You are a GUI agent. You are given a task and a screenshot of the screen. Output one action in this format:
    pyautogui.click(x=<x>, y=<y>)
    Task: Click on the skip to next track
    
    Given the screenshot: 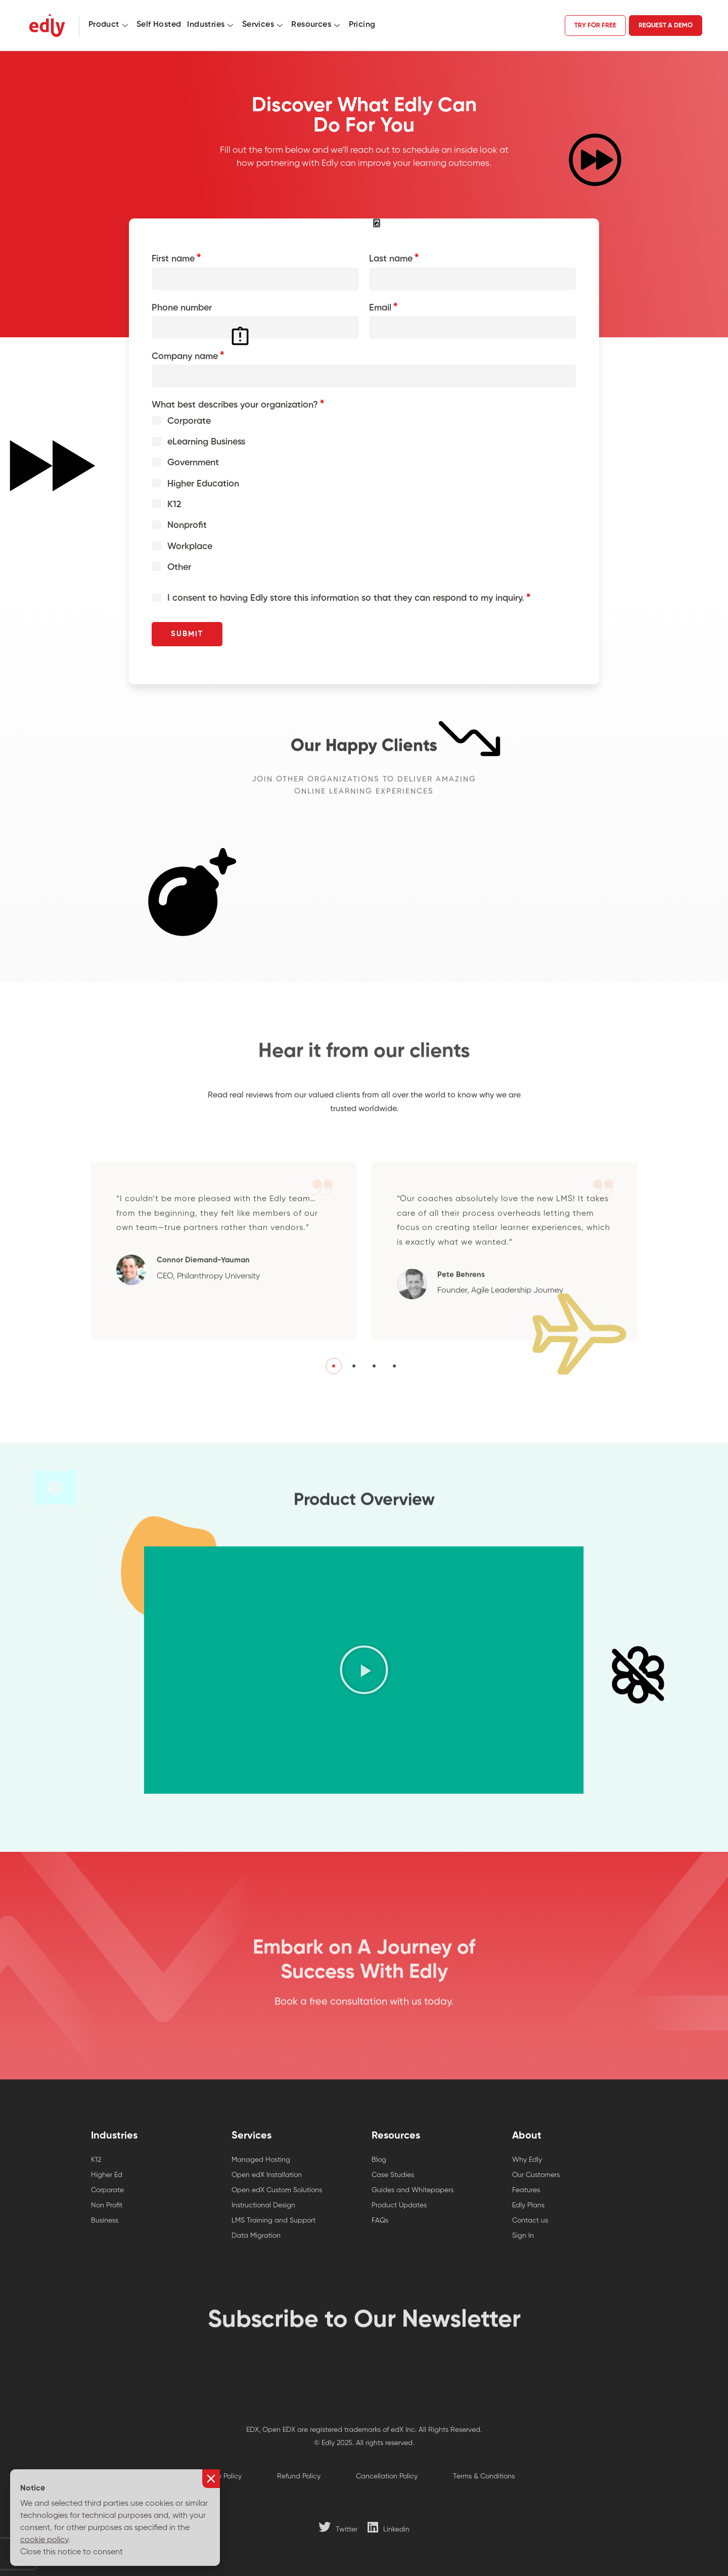 What is the action you would take?
    pyautogui.click(x=53, y=466)
    